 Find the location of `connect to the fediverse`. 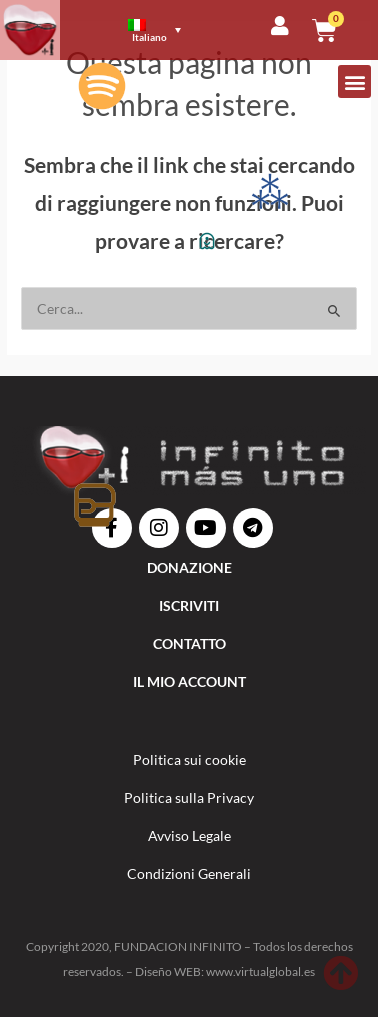

connect to the fediverse is located at coordinates (270, 192).